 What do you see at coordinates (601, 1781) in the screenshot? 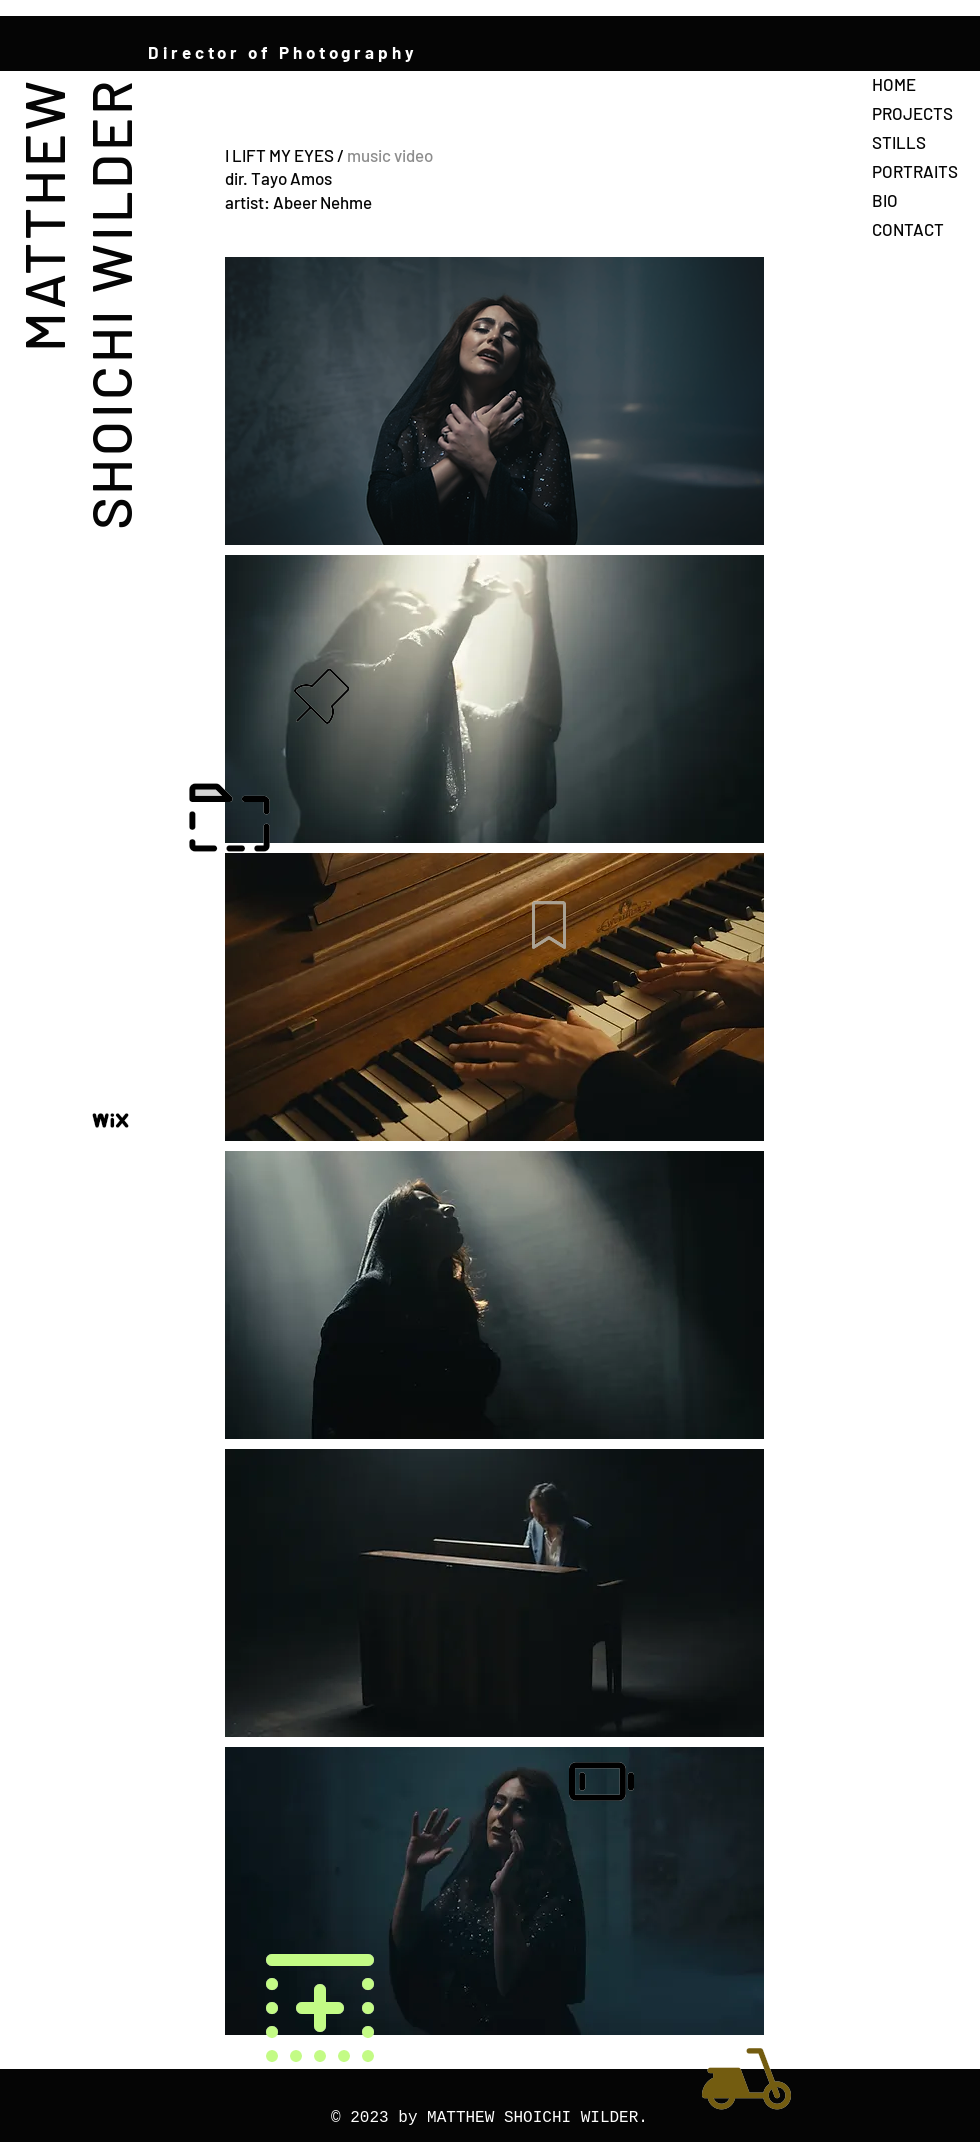
I see `indicates low battery level` at bounding box center [601, 1781].